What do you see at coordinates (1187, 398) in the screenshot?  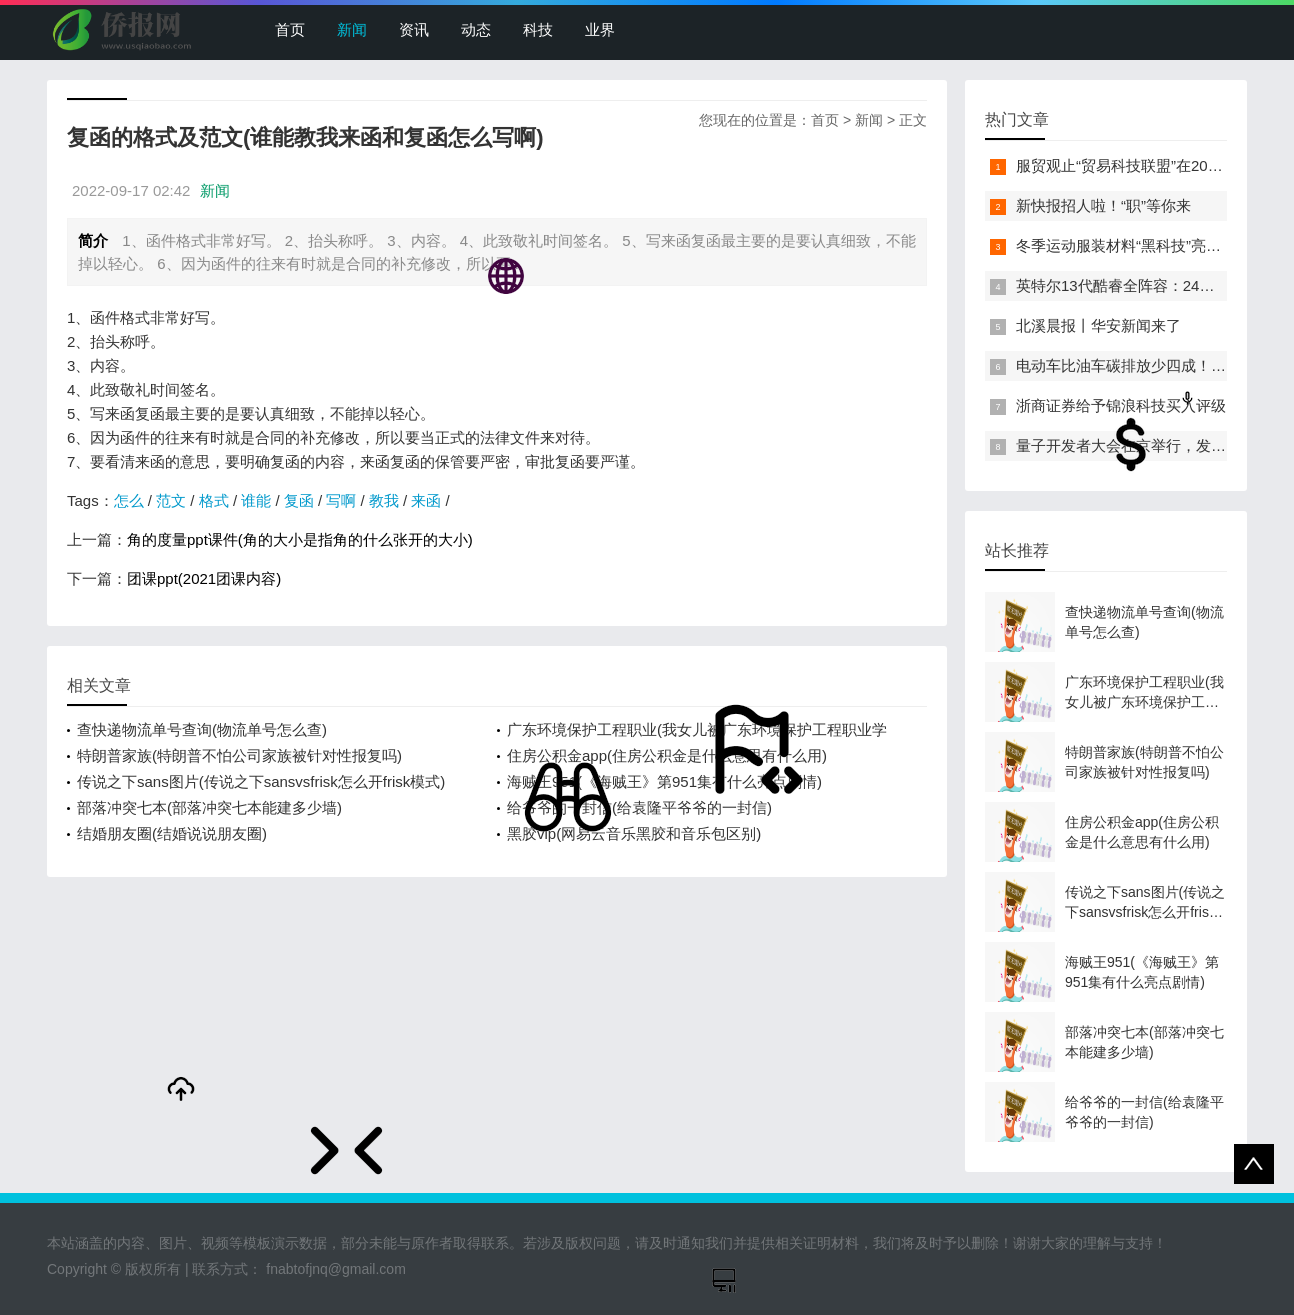 I see `tap to start voice input` at bounding box center [1187, 398].